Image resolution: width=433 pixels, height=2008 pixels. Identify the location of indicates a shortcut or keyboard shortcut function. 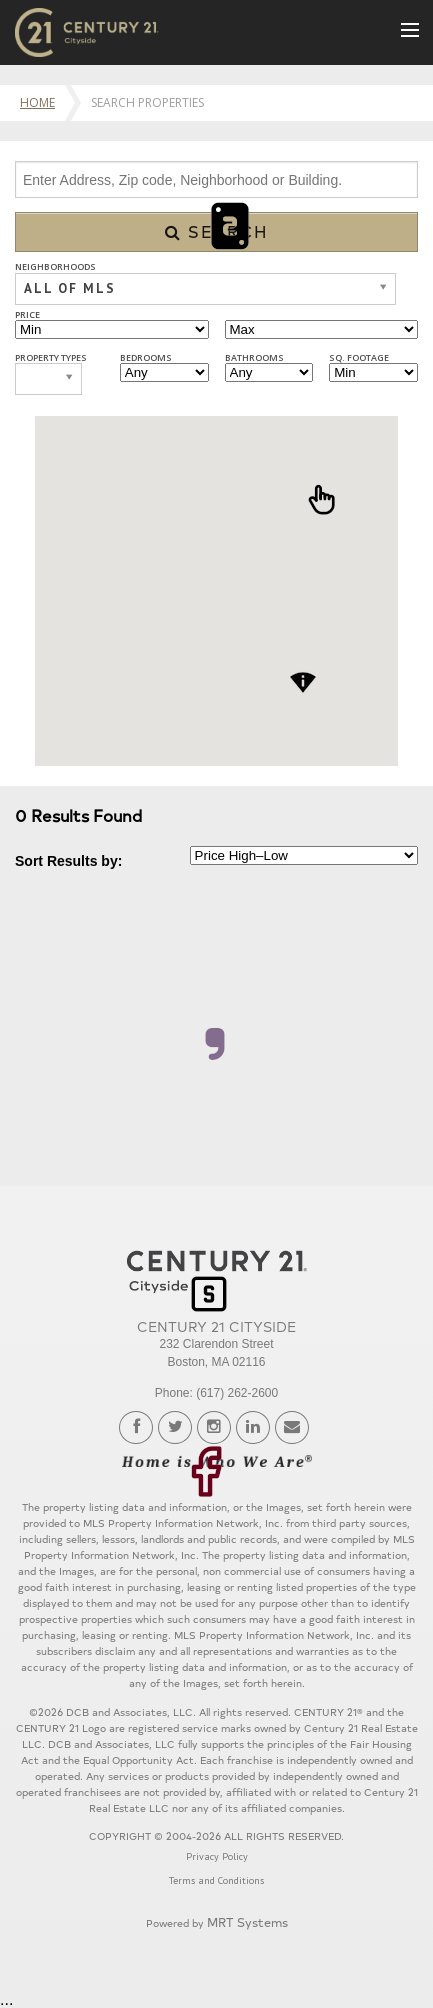
(209, 1294).